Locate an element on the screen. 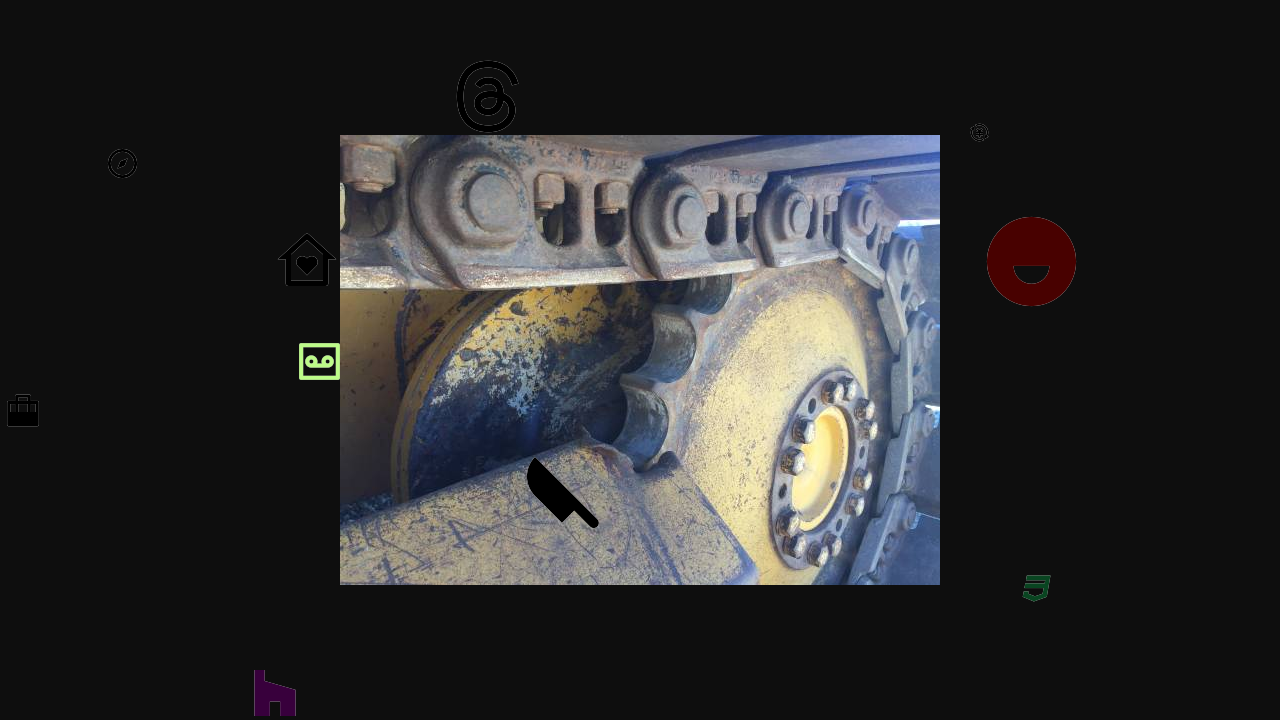 The width and height of the screenshot is (1280, 720). add an emoji reaction is located at coordinates (1031, 261).